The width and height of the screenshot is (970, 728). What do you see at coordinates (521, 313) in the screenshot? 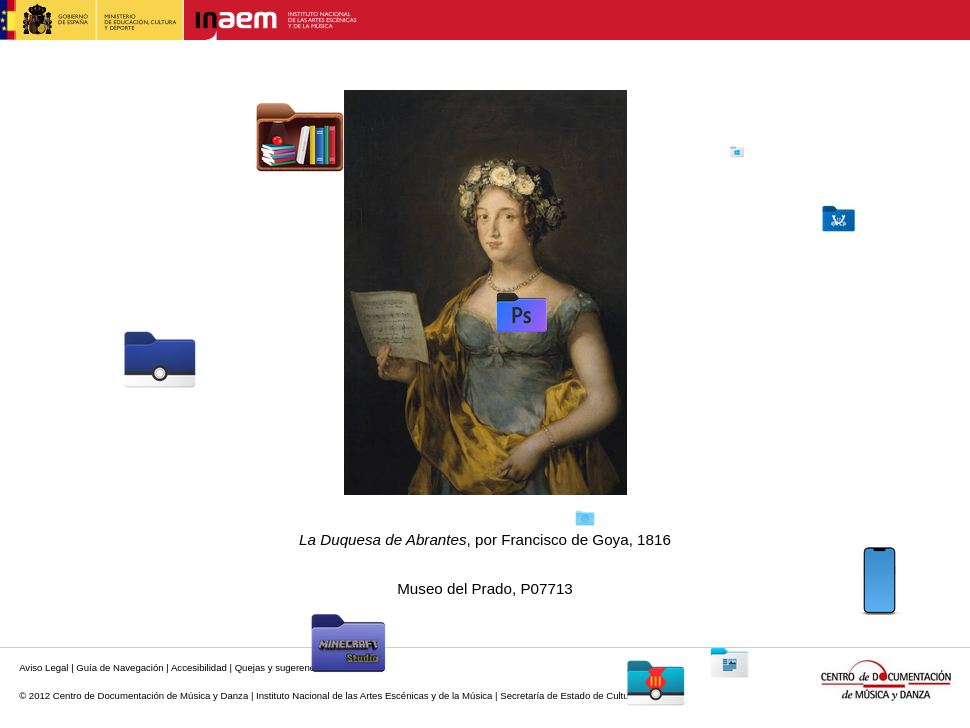
I see `open folder containing Adobe Photoshop files` at bounding box center [521, 313].